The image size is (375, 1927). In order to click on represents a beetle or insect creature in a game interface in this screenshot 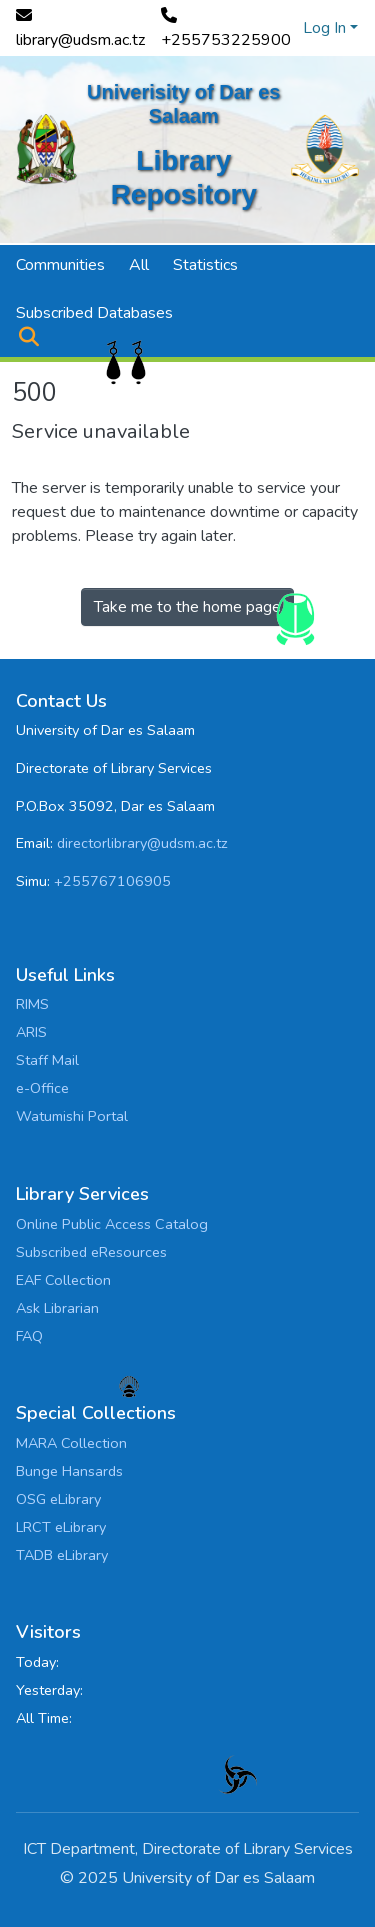, I will do `click(129, 1387)`.